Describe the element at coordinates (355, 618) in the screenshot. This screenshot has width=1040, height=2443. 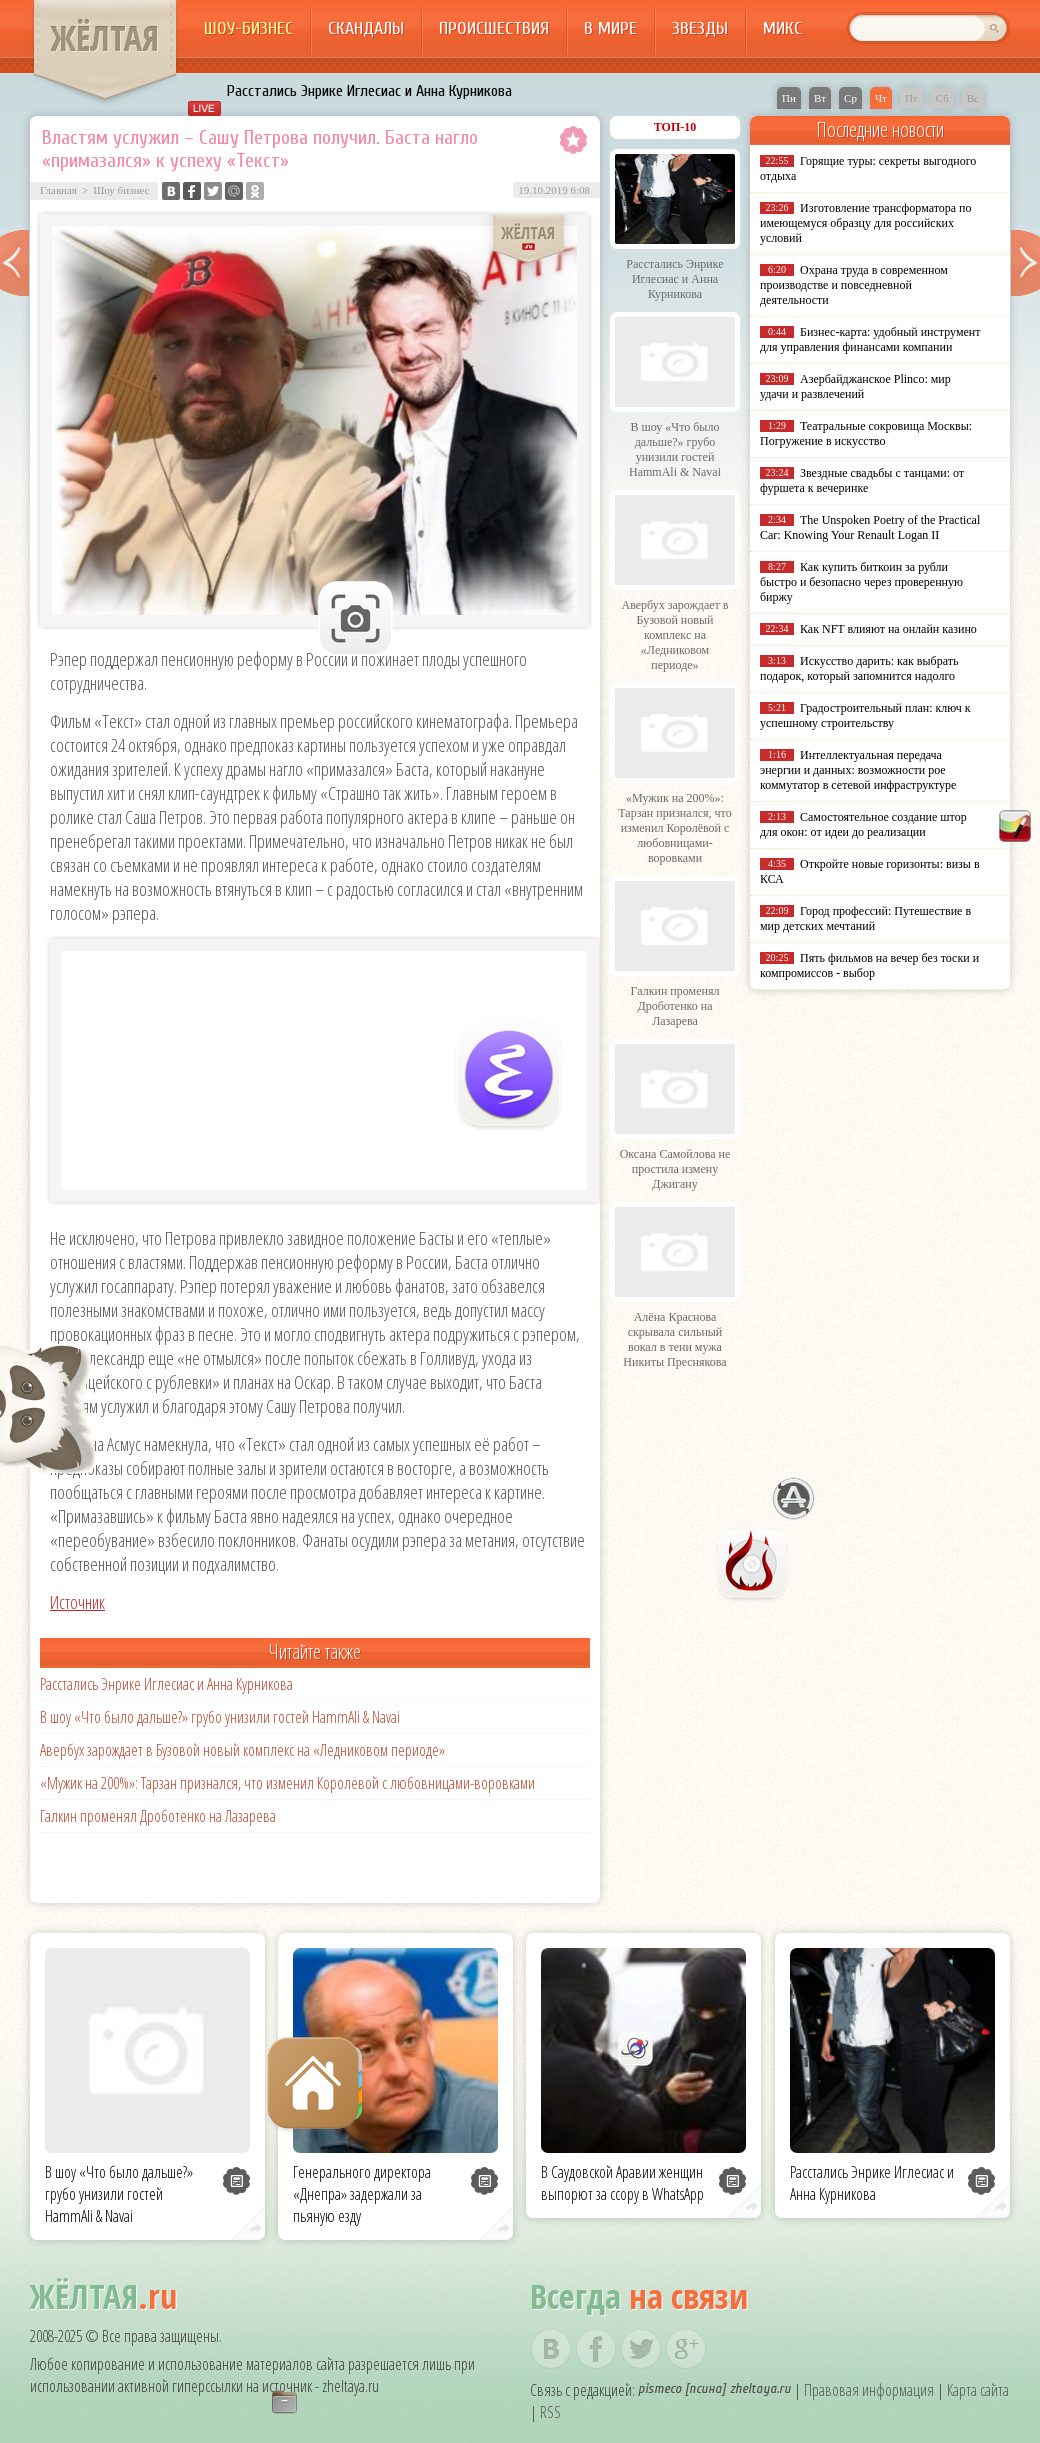
I see `open the screenshot capture tool` at that location.